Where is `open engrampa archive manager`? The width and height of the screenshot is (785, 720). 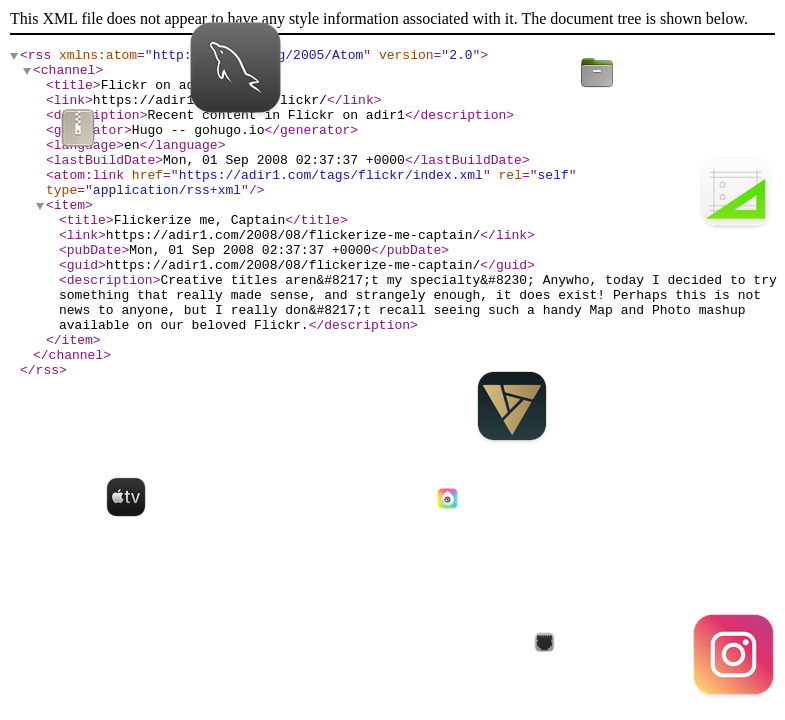
open engrampa archive manager is located at coordinates (78, 128).